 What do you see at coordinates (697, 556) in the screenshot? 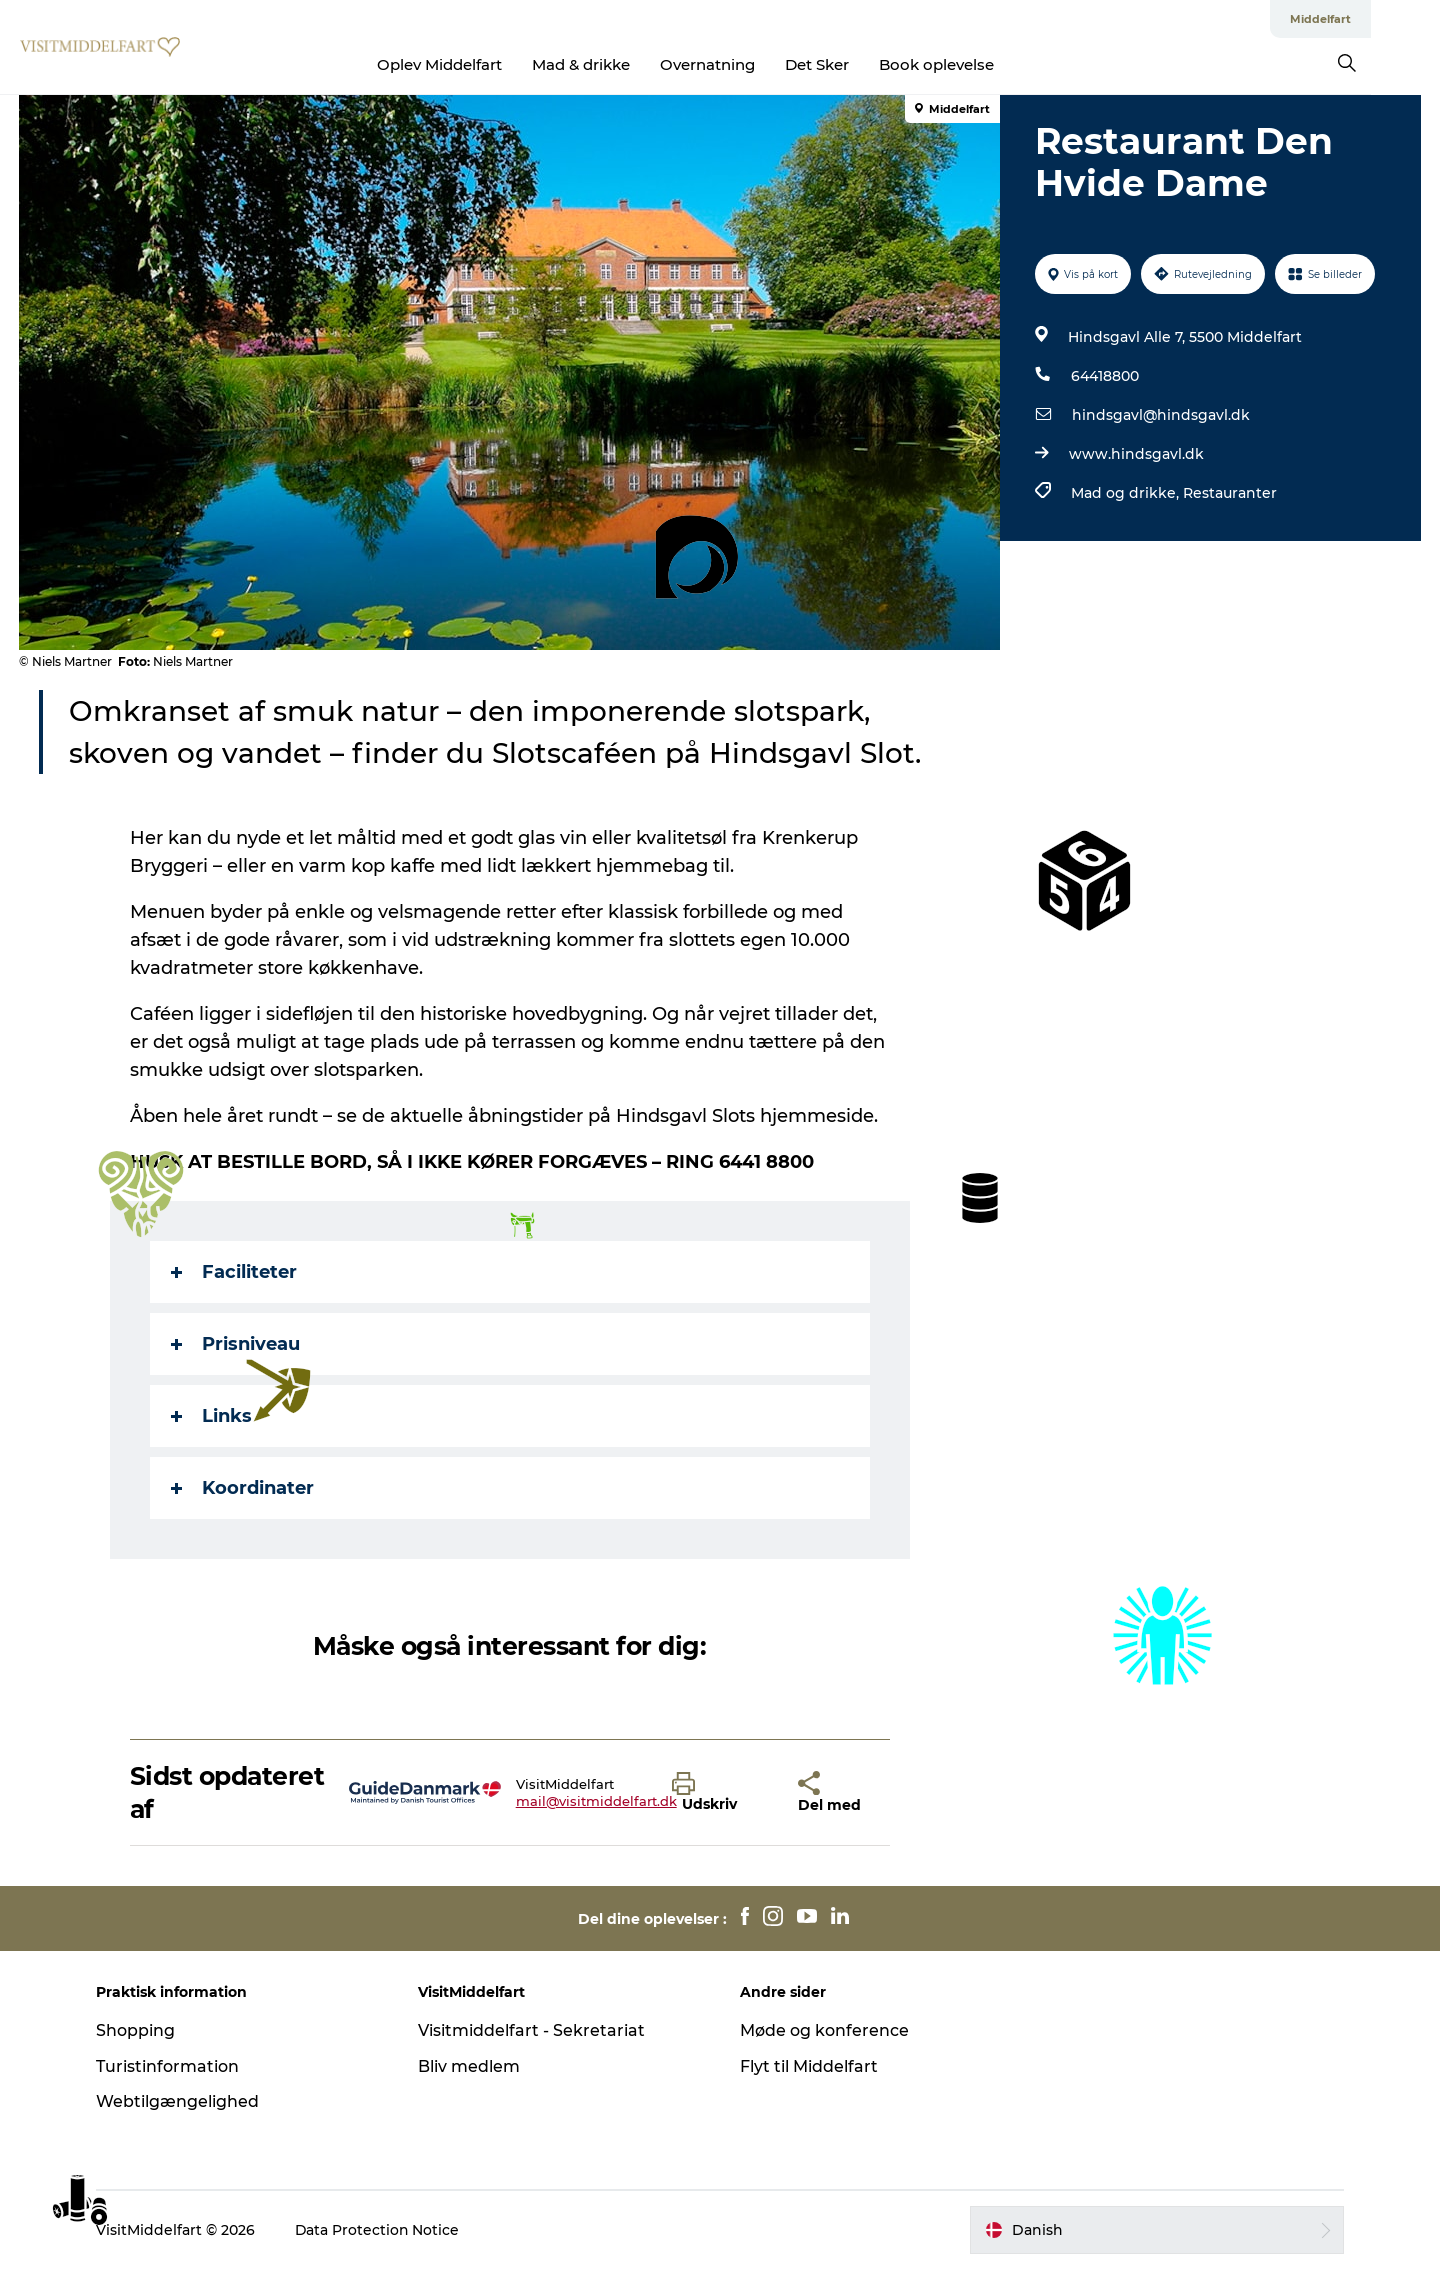
I see `select tentacle or sea creature ability` at bounding box center [697, 556].